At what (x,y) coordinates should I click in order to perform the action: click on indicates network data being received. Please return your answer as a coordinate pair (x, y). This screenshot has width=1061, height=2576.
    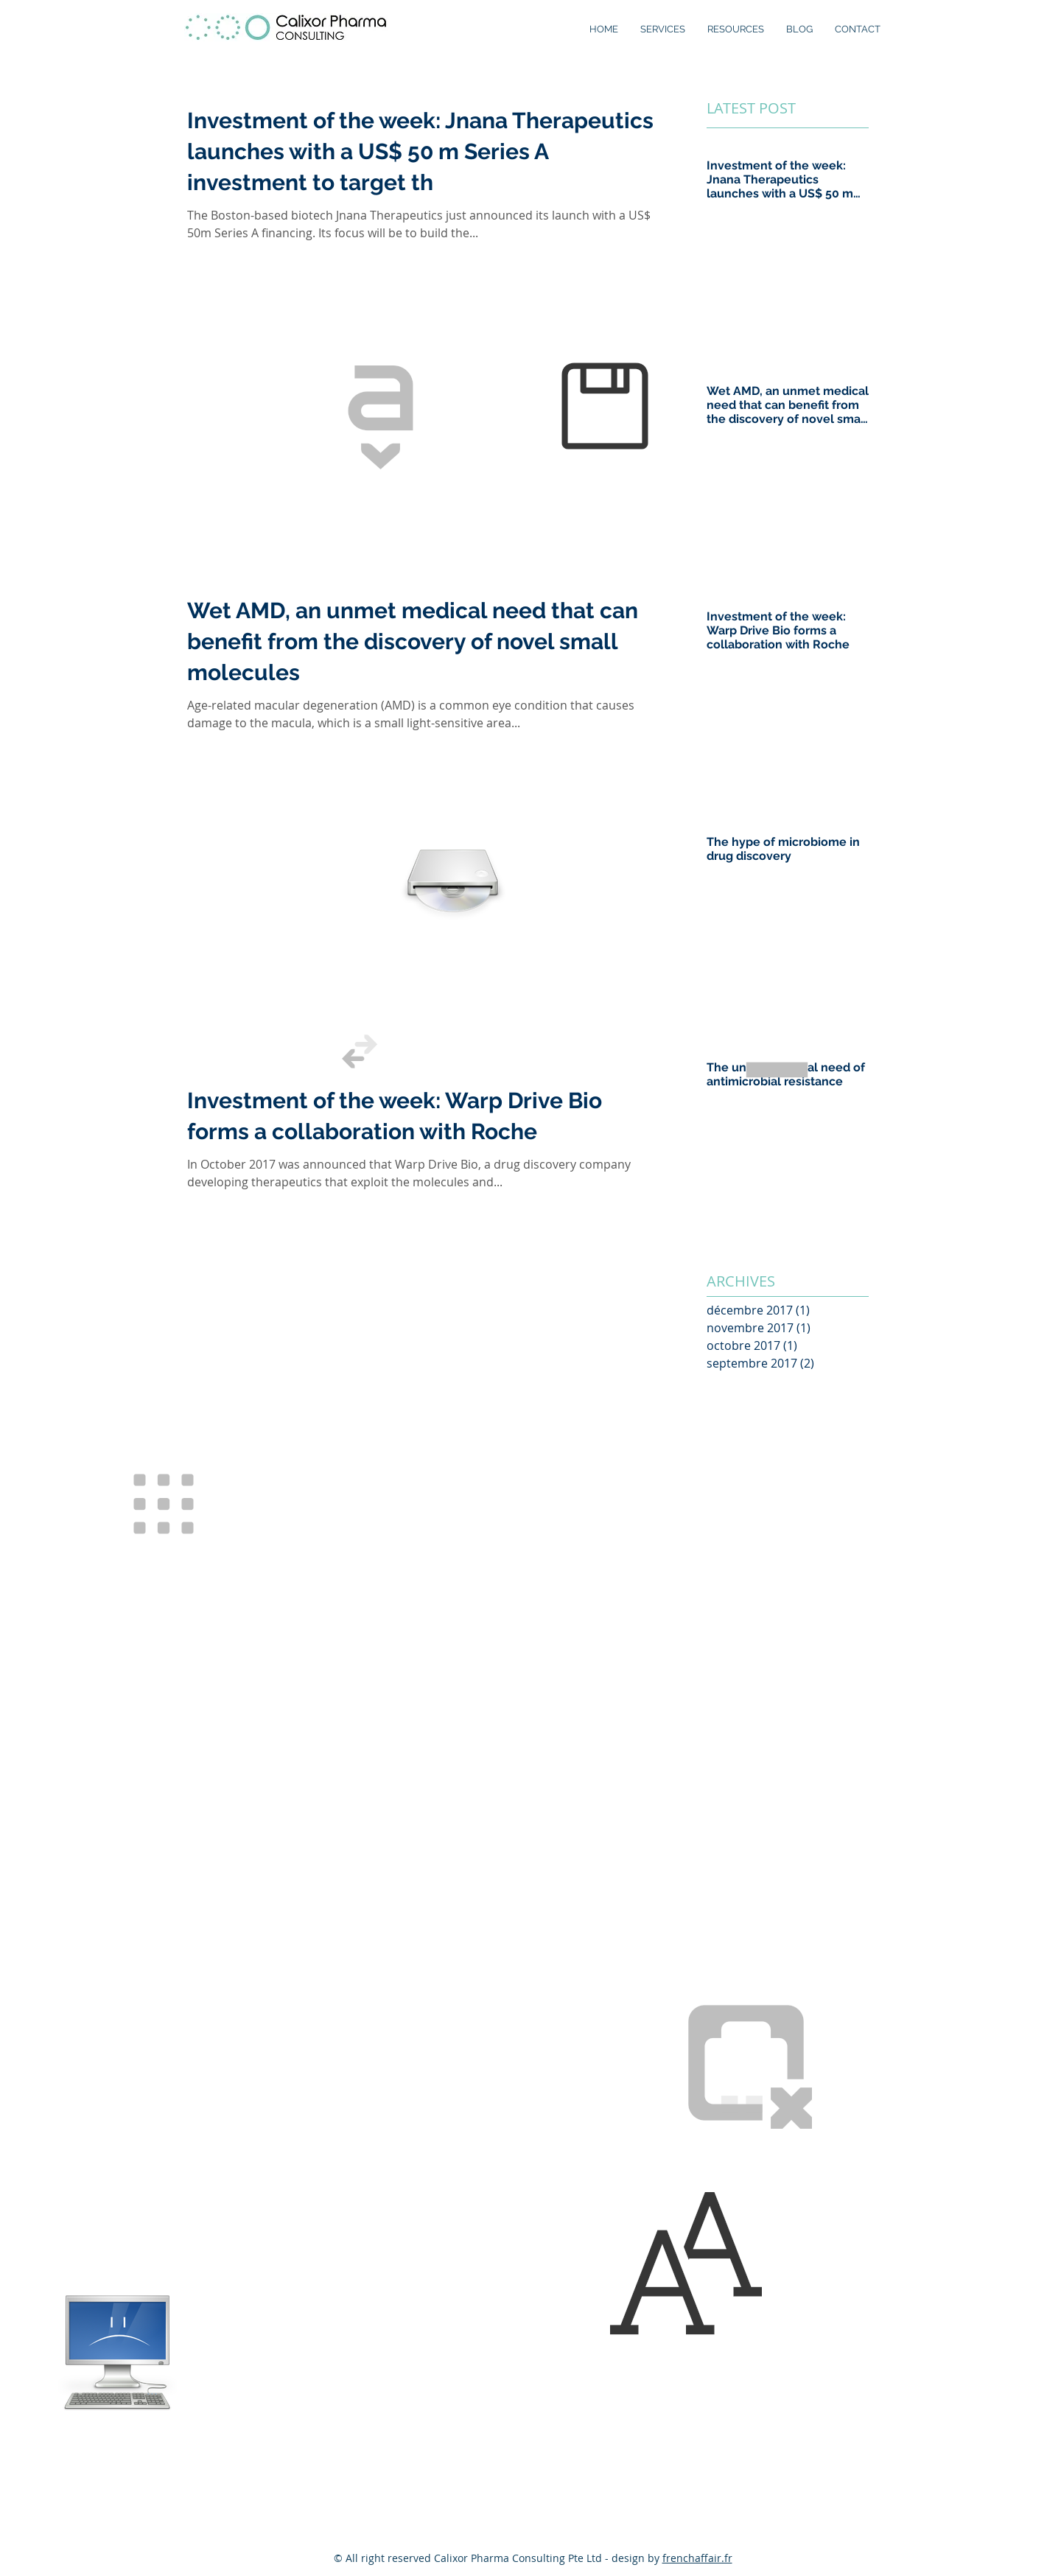
    Looking at the image, I should click on (360, 1051).